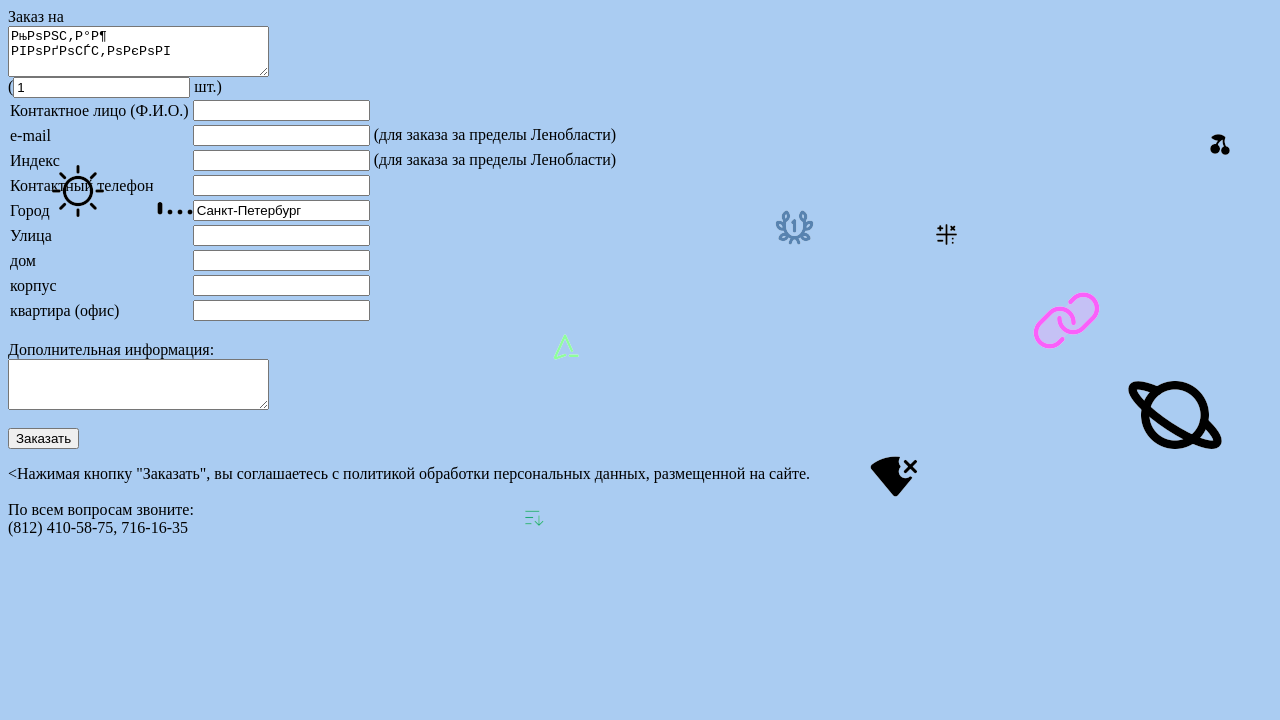  Describe the element at coordinates (895, 476) in the screenshot. I see `indicates no wifi connection available` at that location.